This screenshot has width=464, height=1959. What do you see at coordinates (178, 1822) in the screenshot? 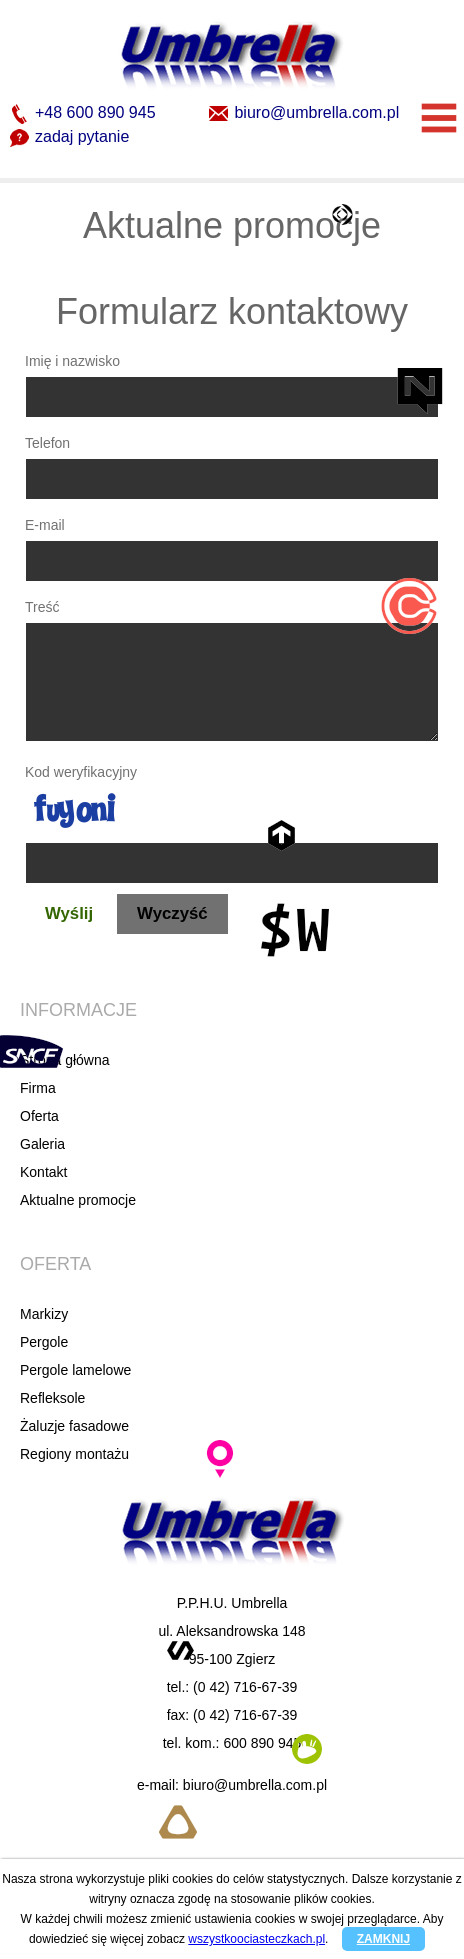
I see `HTC Vive brand logo` at bounding box center [178, 1822].